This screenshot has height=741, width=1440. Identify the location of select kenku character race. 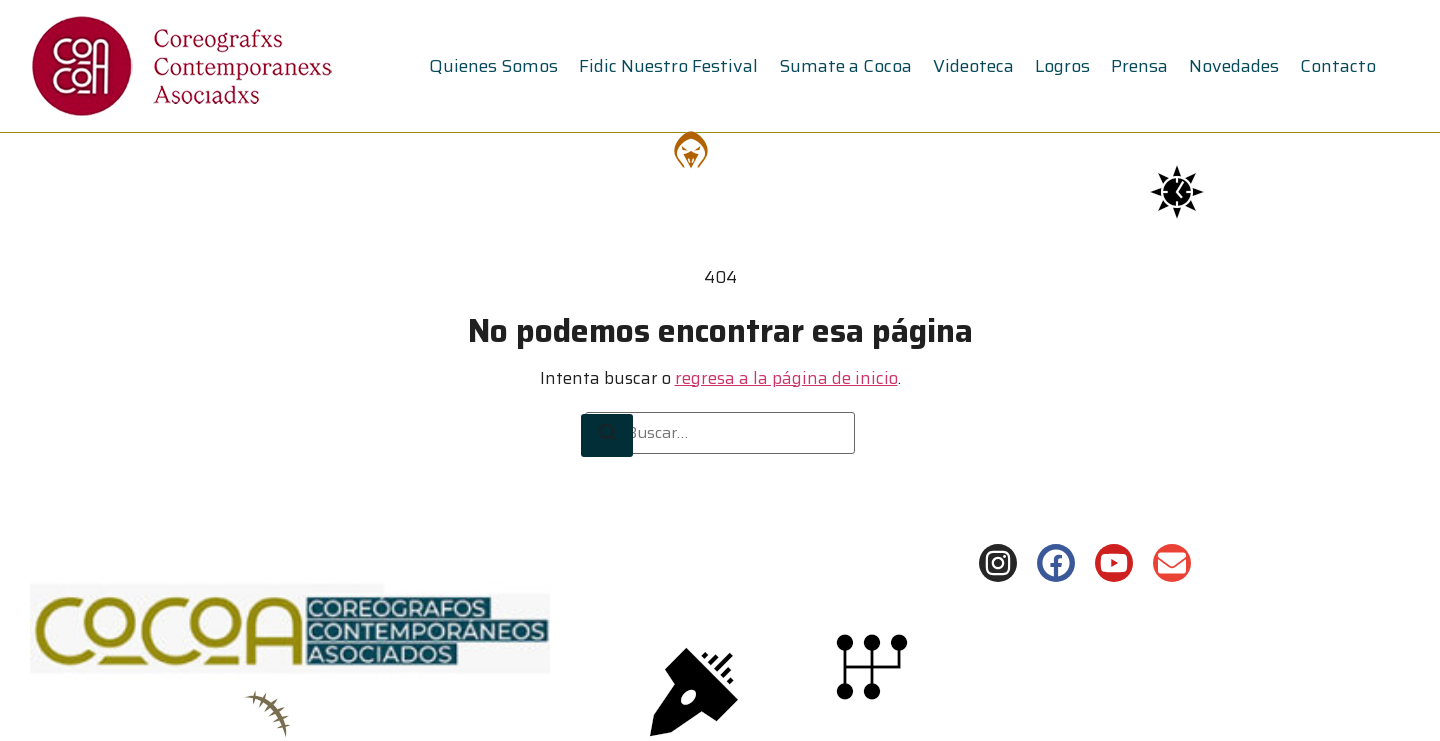
(691, 150).